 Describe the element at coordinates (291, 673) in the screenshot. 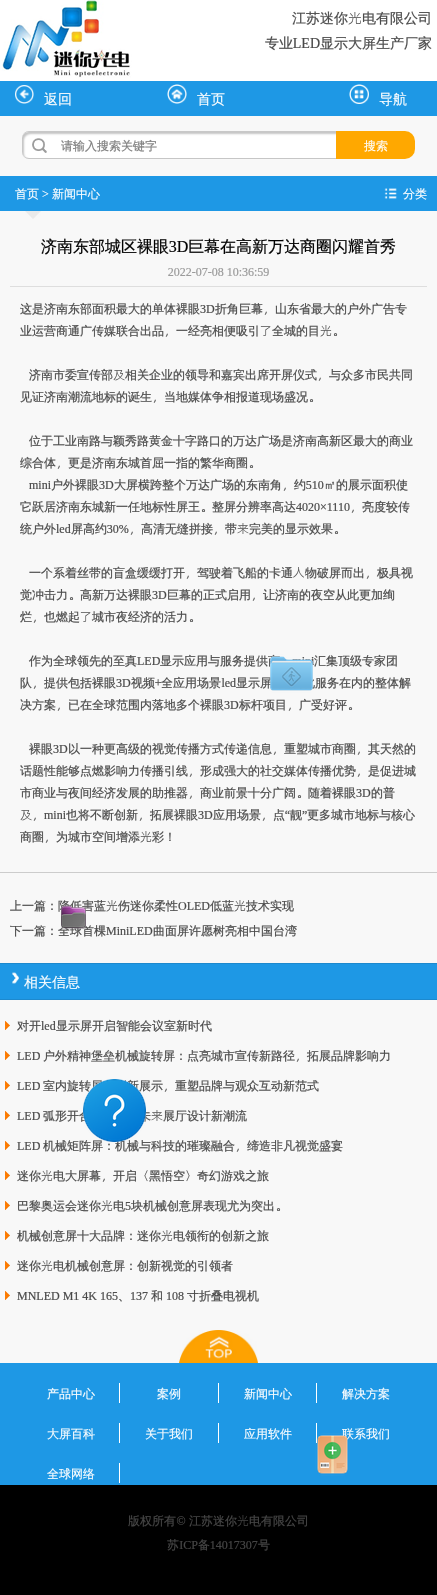

I see `access your public folder` at that location.